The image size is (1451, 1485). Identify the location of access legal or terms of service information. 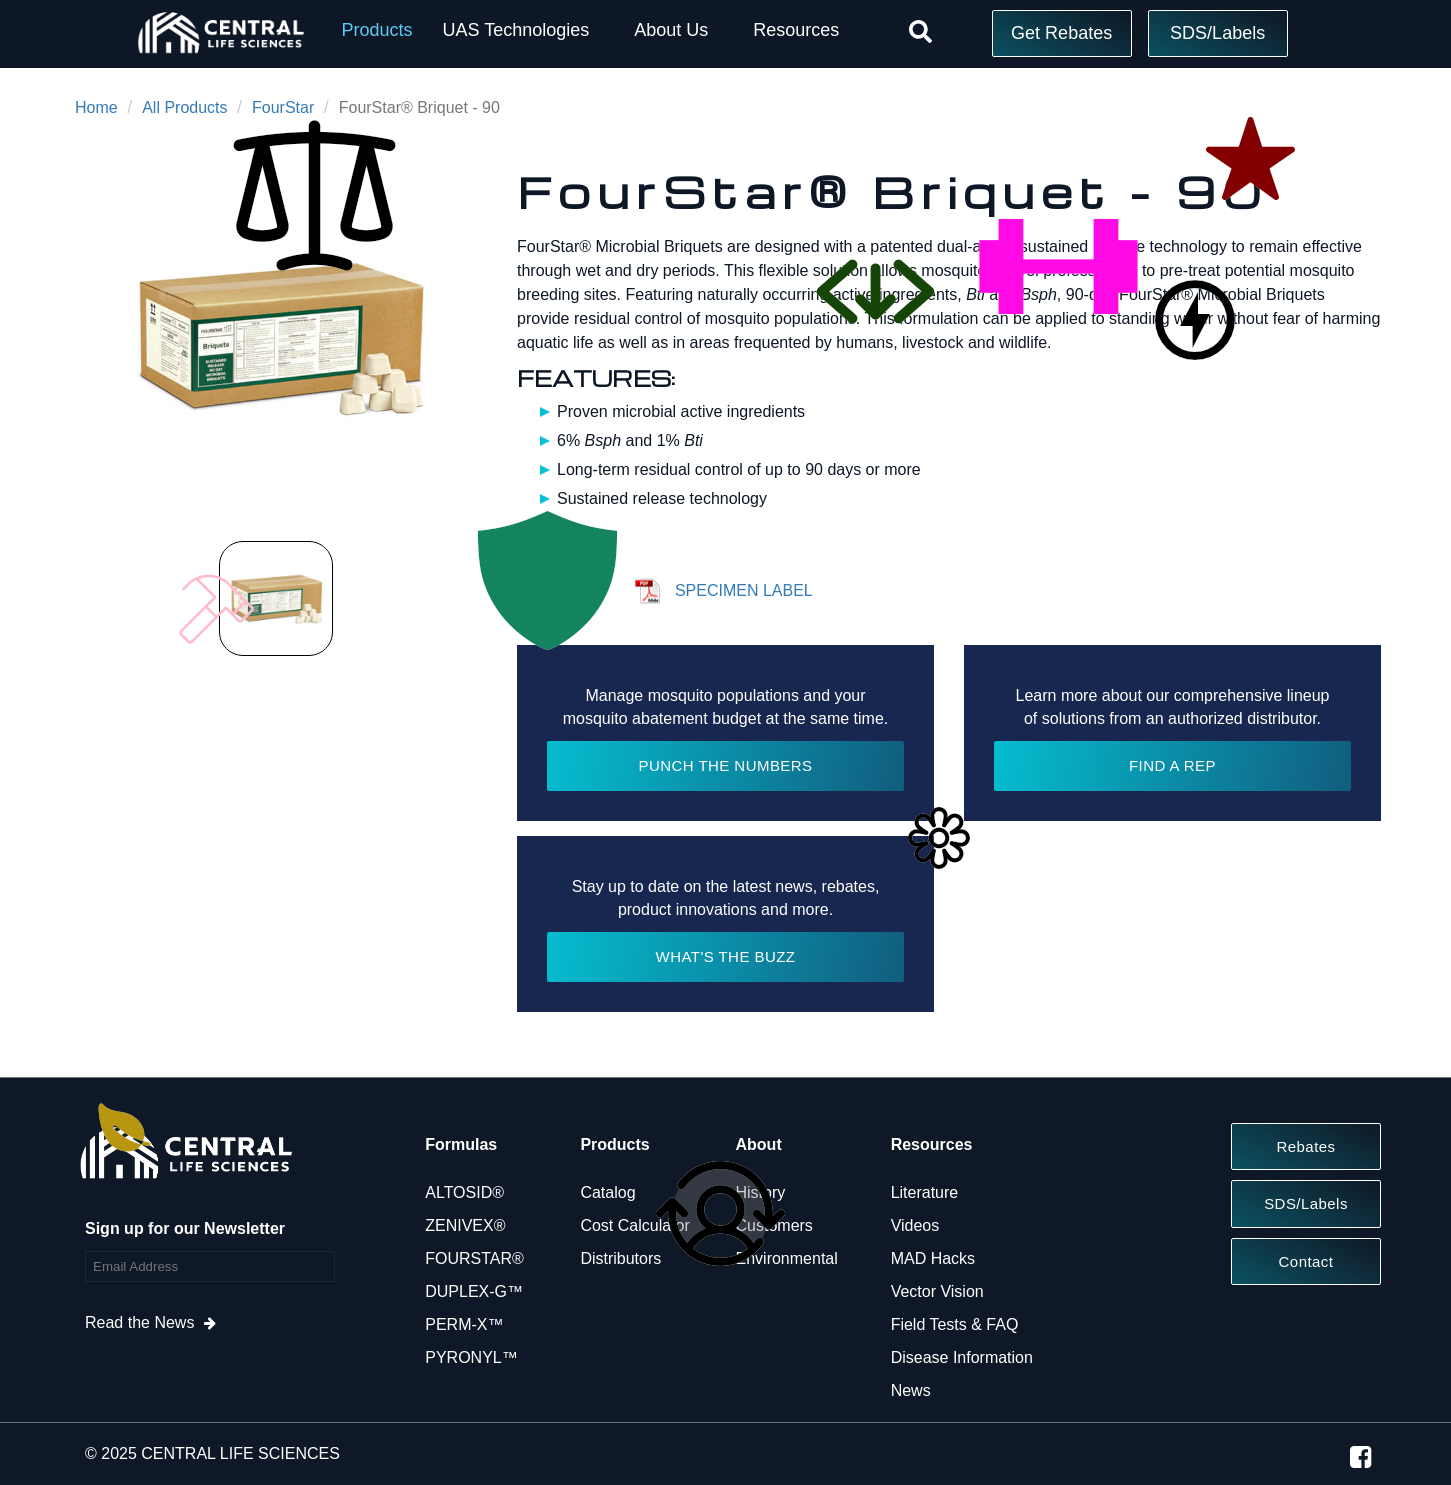
(314, 195).